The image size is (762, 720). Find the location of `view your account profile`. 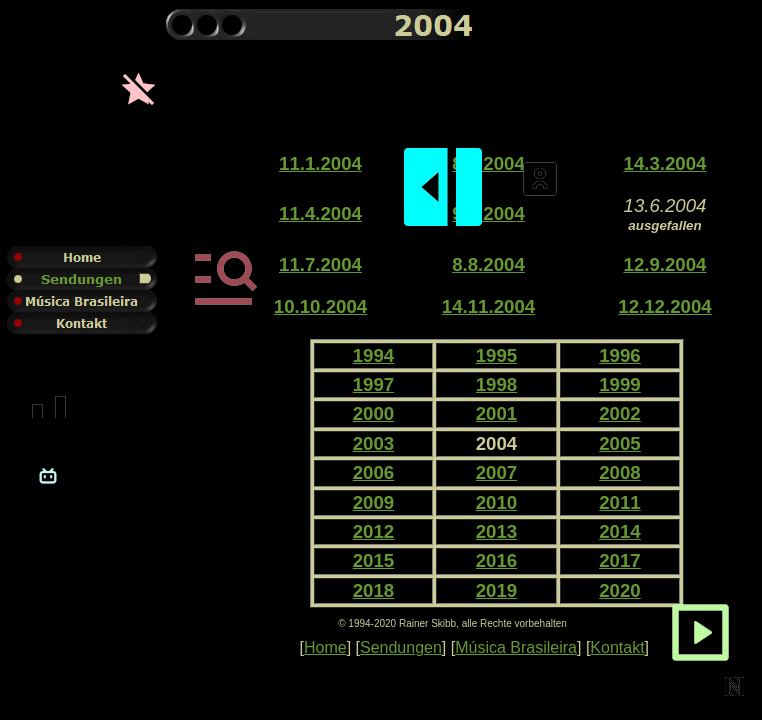

view your account profile is located at coordinates (540, 179).